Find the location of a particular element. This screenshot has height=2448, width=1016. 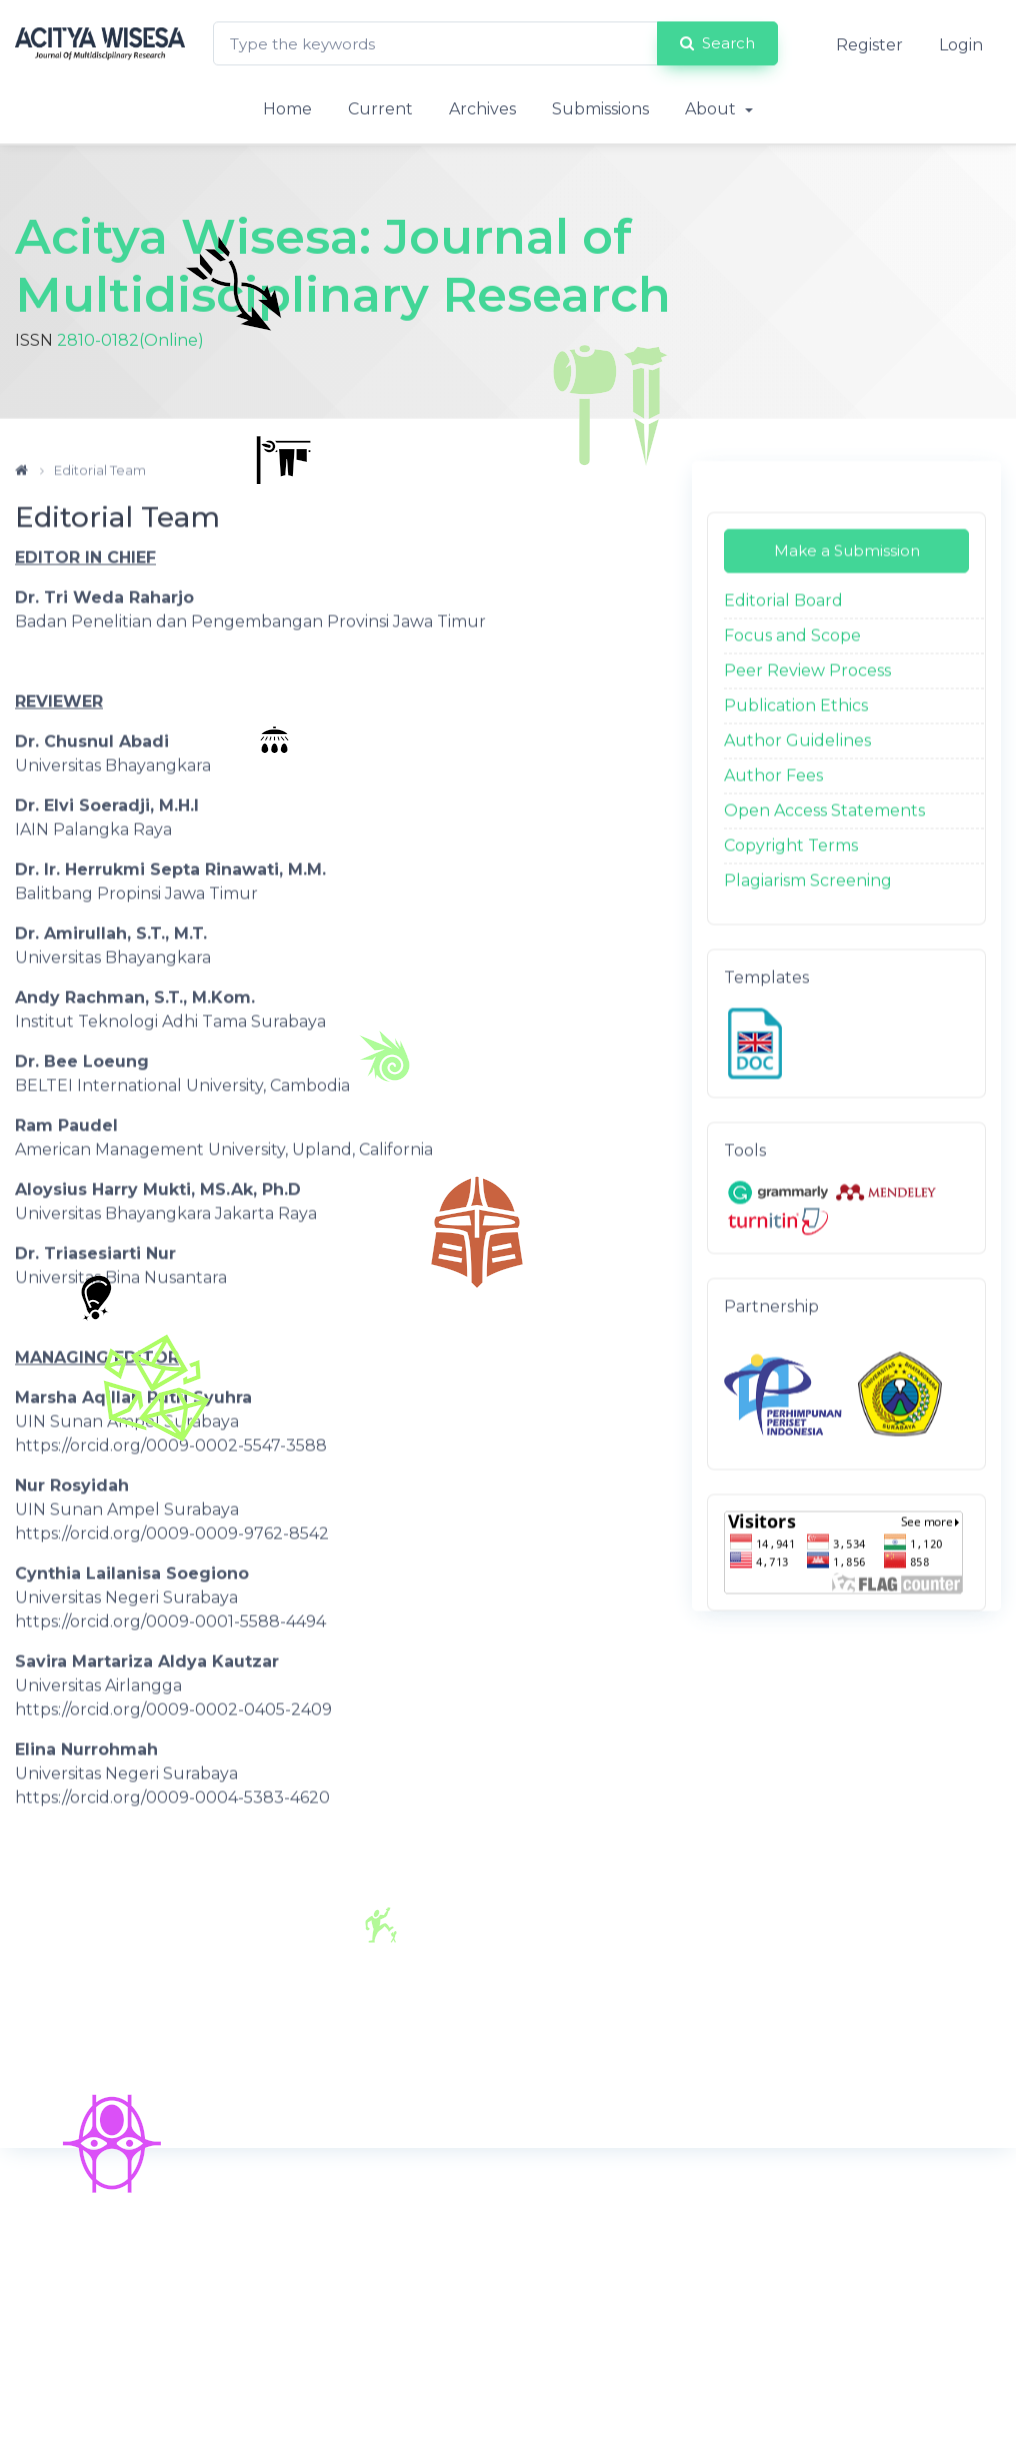

enable eye tracking or gaze detection is located at coordinates (112, 2144).